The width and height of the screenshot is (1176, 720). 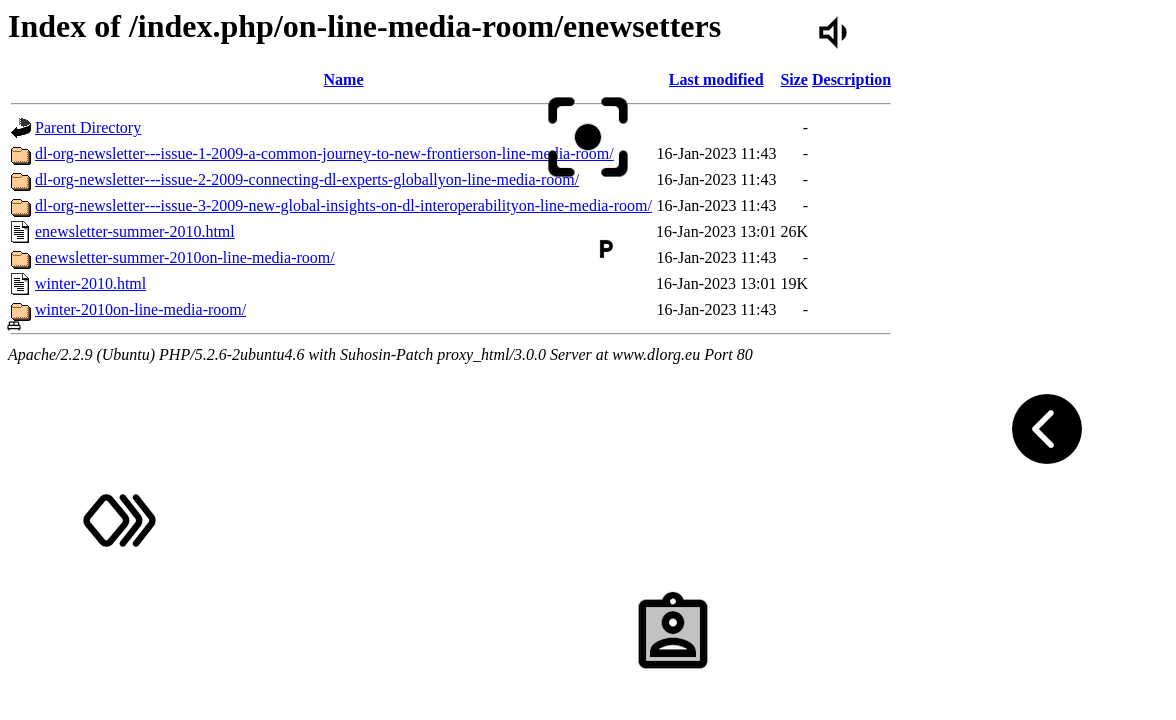 What do you see at coordinates (14, 326) in the screenshot?
I see `view bedroom or sleeping accommodations` at bounding box center [14, 326].